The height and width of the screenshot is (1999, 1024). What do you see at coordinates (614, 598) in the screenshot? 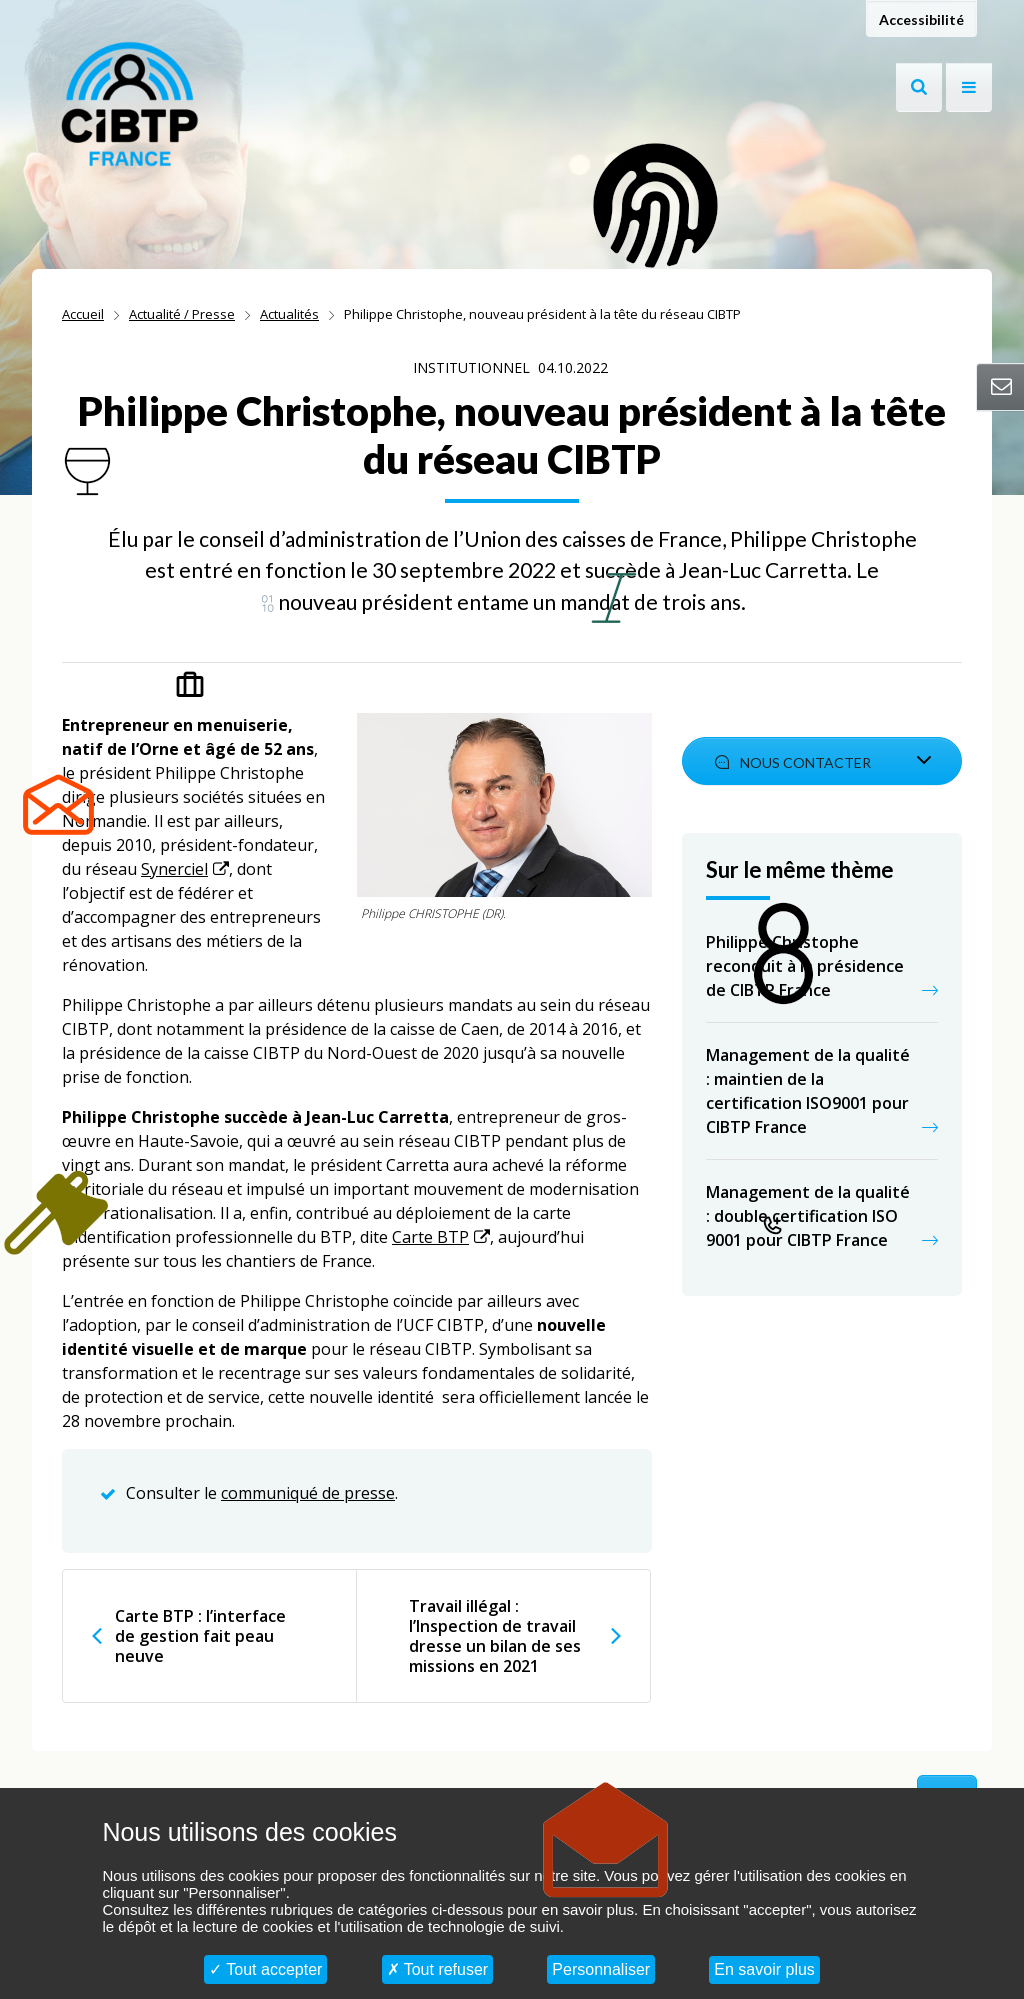
I see `apply italic formatting to selected text` at bounding box center [614, 598].